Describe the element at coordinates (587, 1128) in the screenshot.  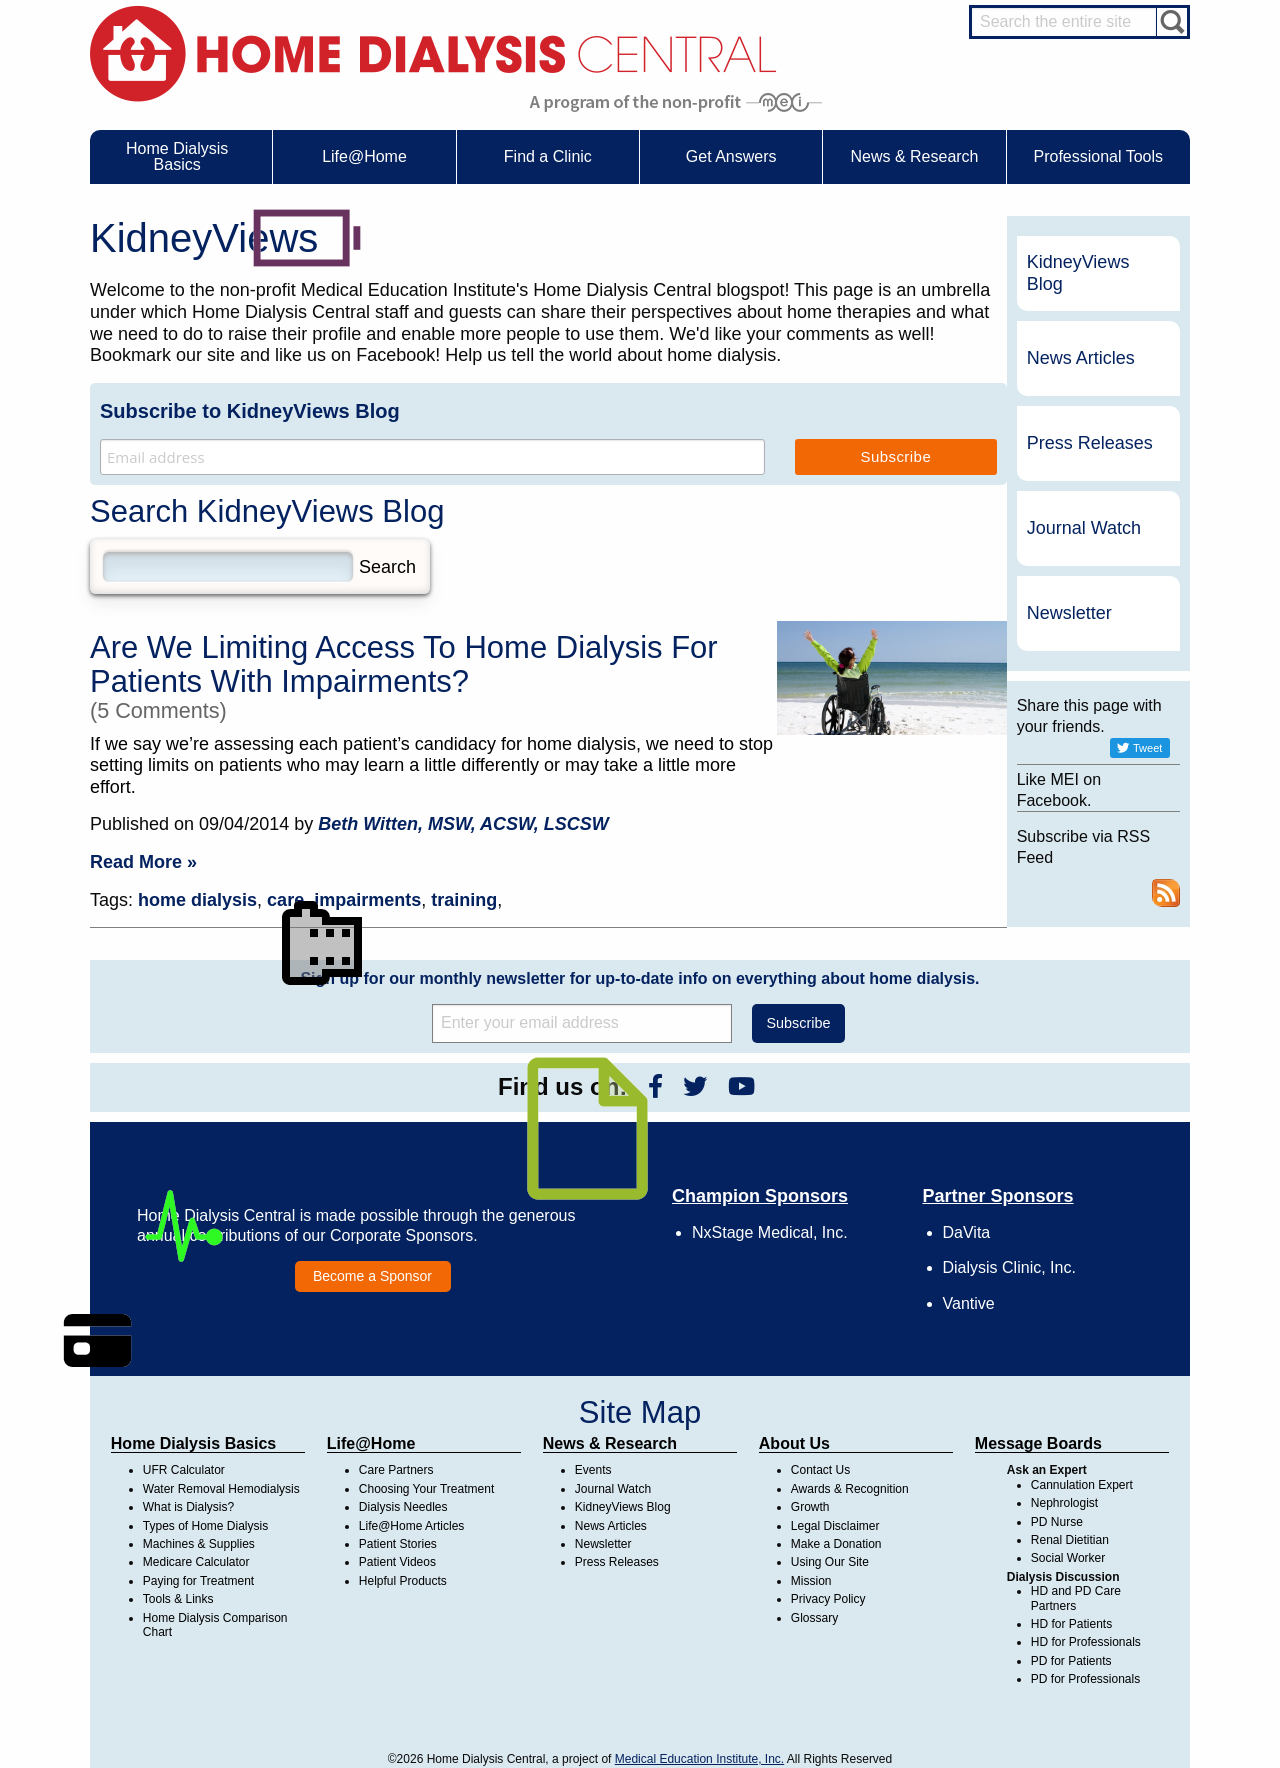
I see `view or open a document` at that location.